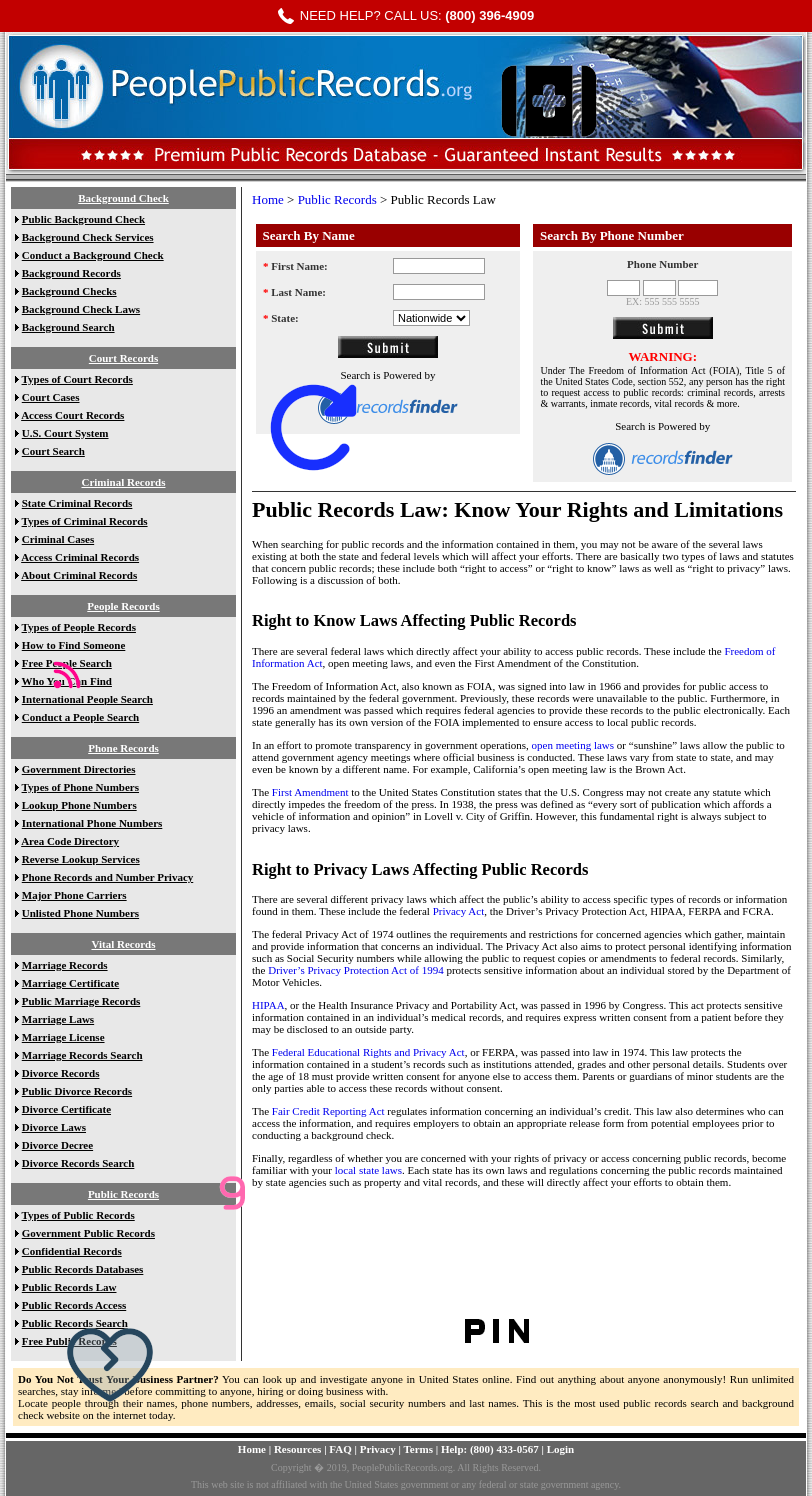  Describe the element at coordinates (110, 1362) in the screenshot. I see `unlike or remove from favorites` at that location.